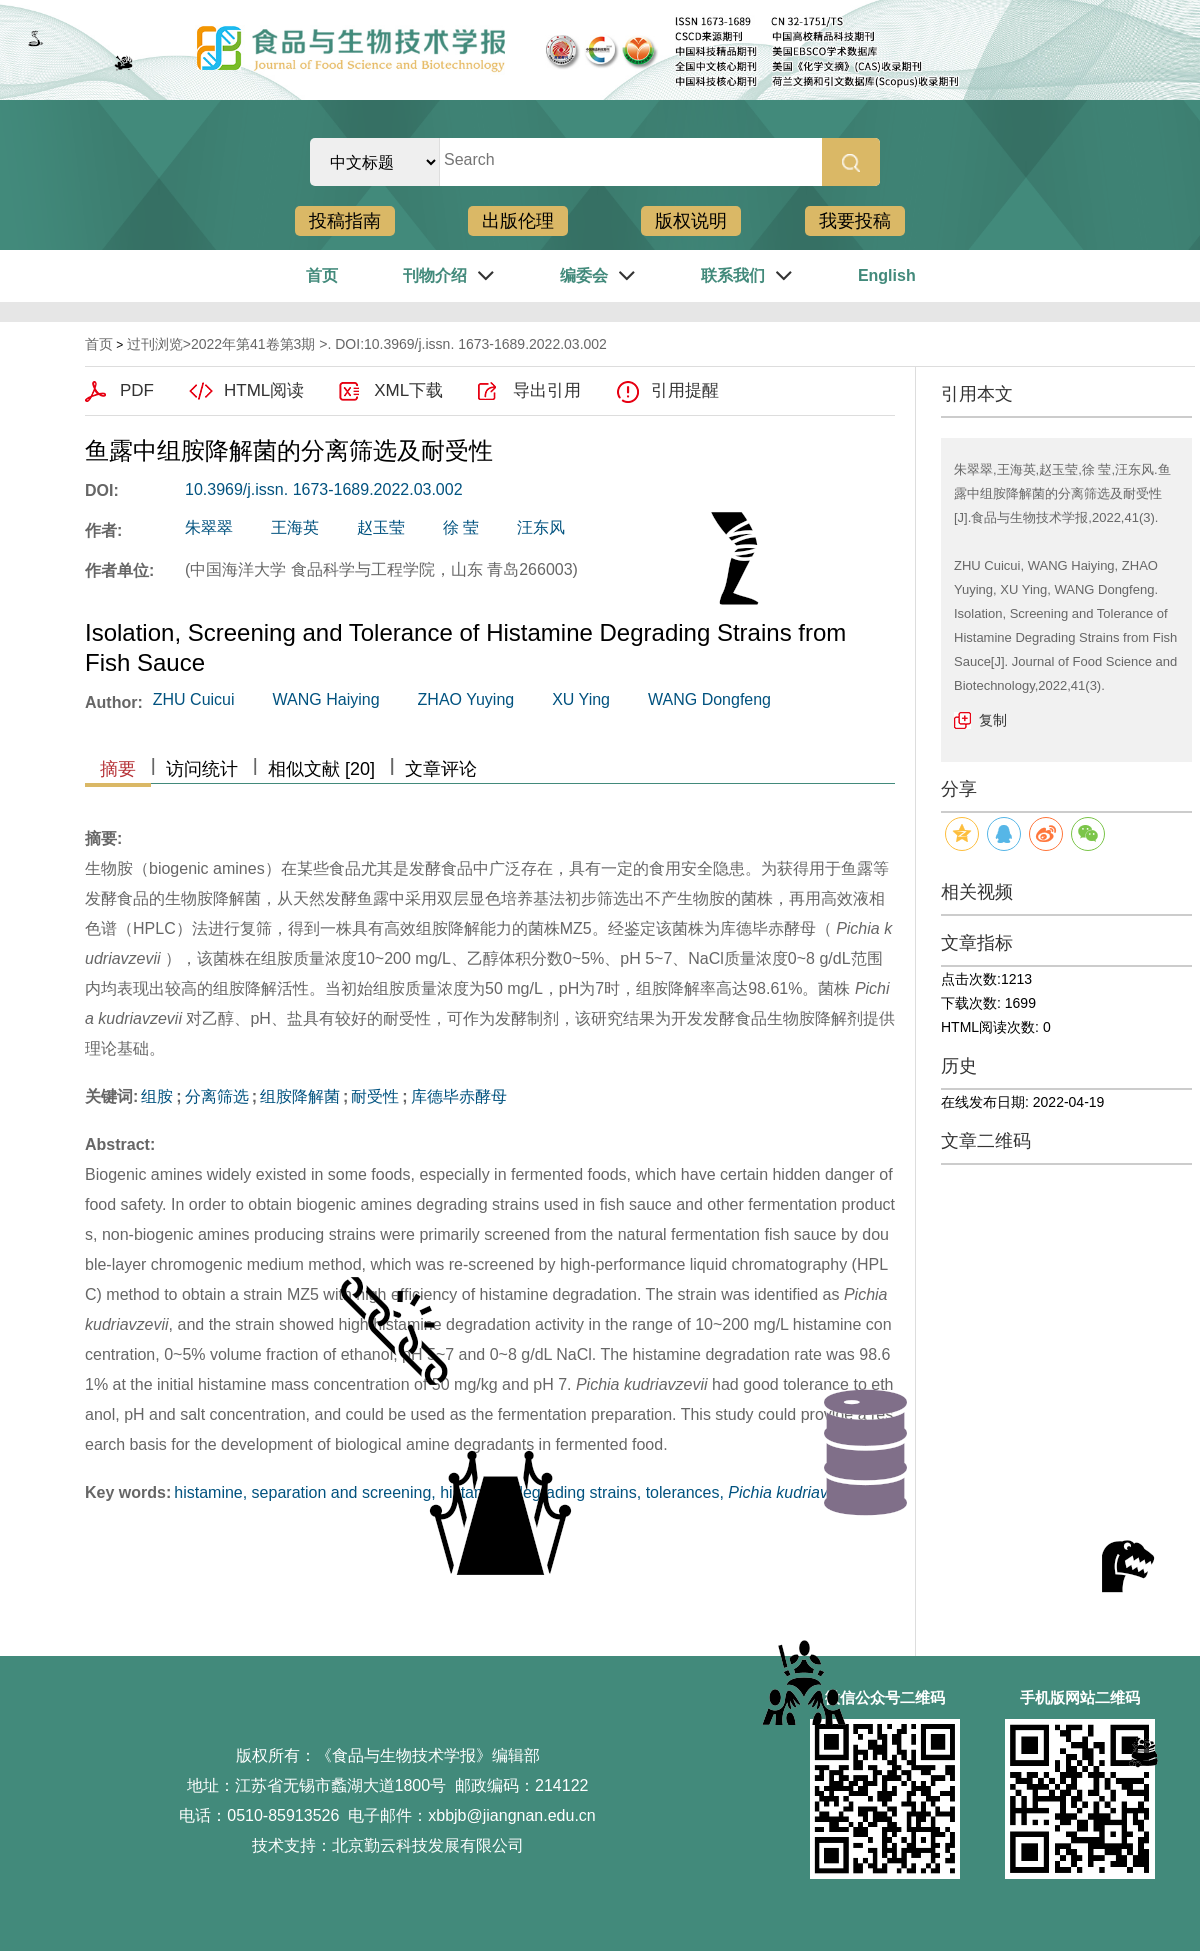 The height and width of the screenshot is (1951, 1200). I want to click on the chariot tarot card icon, so click(804, 1682).